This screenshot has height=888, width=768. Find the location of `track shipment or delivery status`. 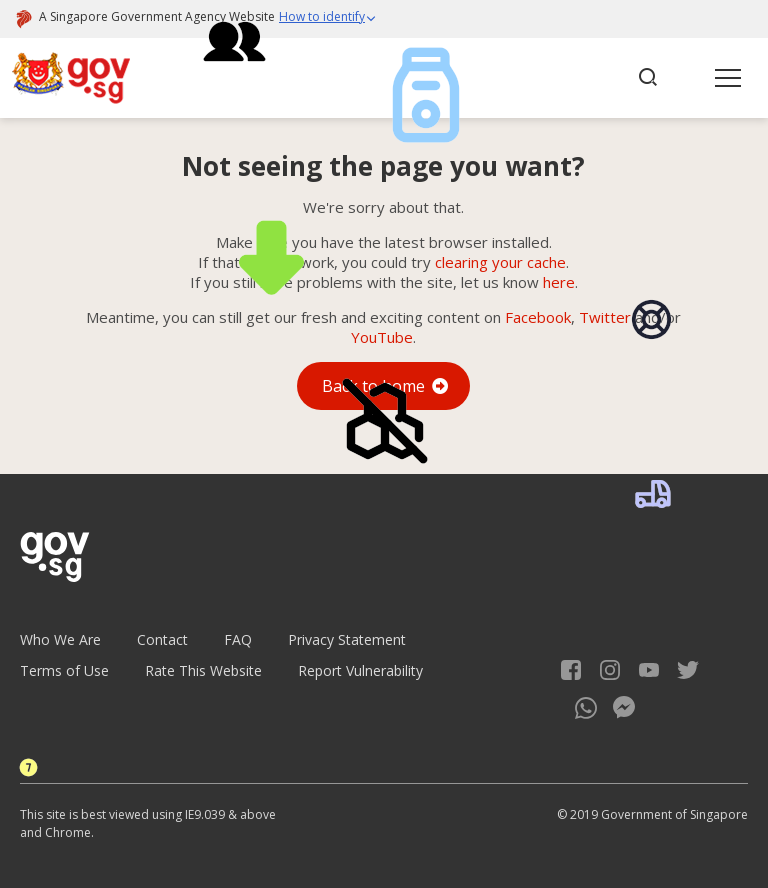

track shipment or delivery status is located at coordinates (653, 494).